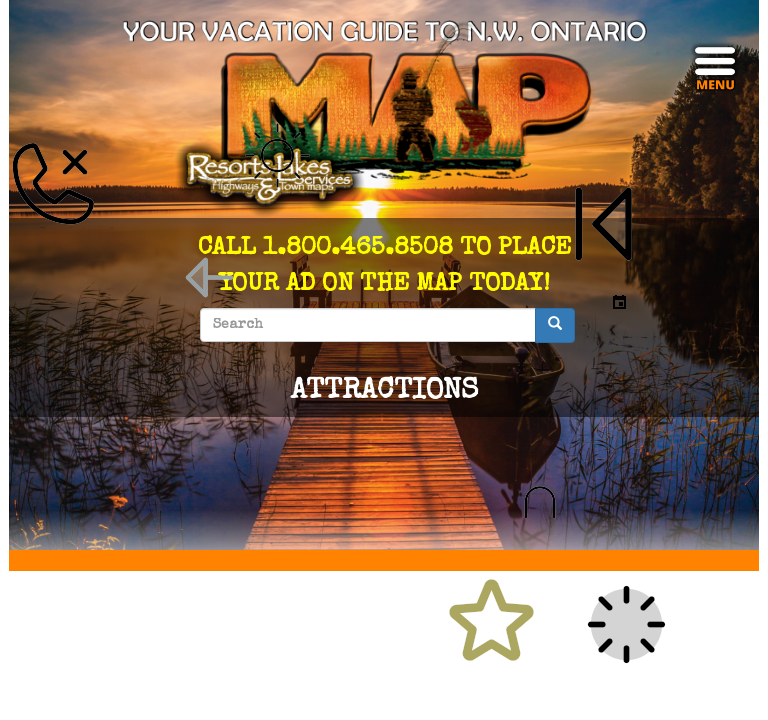  I want to click on add item to favorites, so click(491, 621).